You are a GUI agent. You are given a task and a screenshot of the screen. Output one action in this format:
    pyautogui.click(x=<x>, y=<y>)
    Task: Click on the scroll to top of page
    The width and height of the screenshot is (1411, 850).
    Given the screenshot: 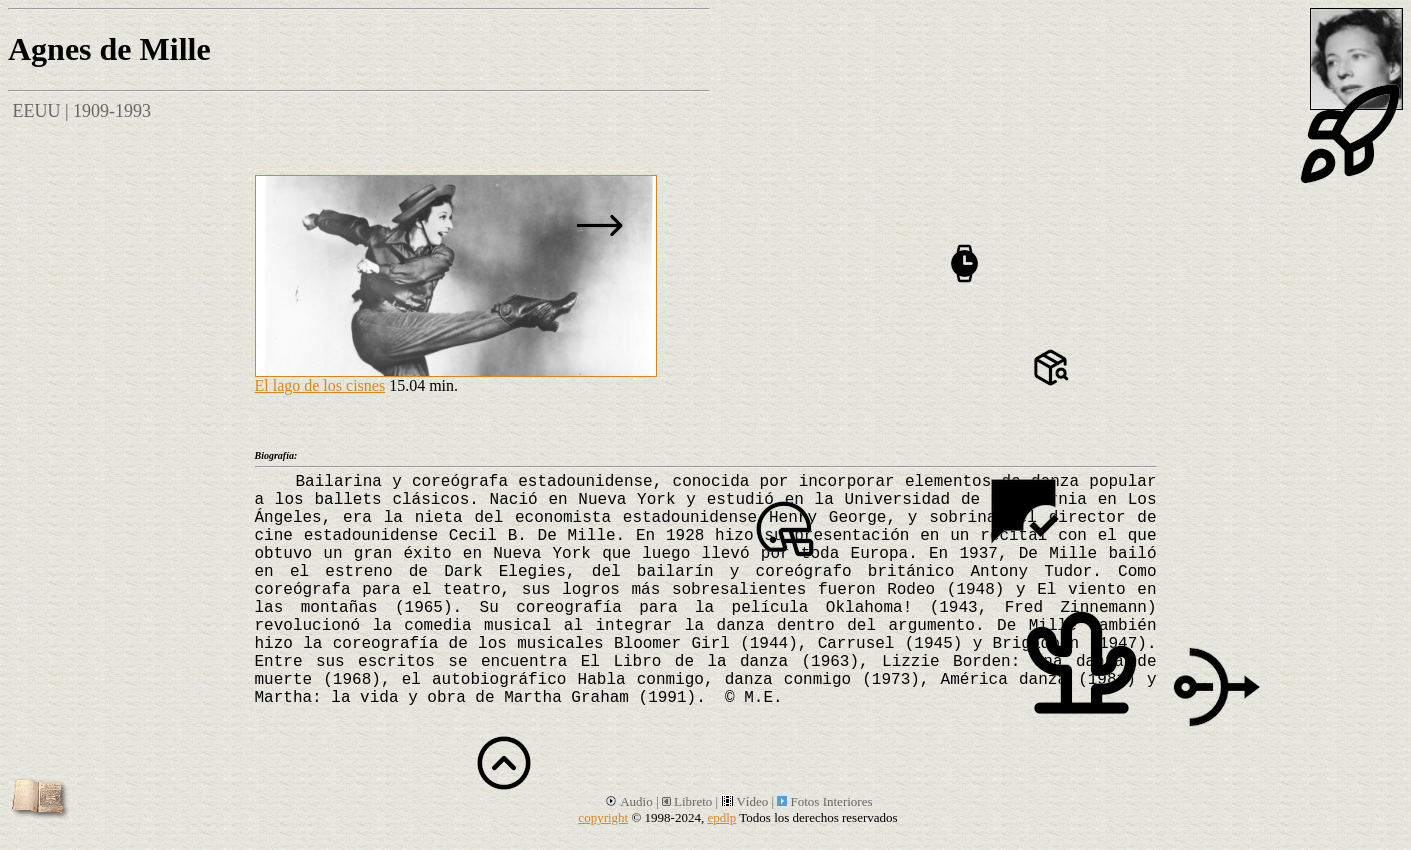 What is the action you would take?
    pyautogui.click(x=504, y=763)
    